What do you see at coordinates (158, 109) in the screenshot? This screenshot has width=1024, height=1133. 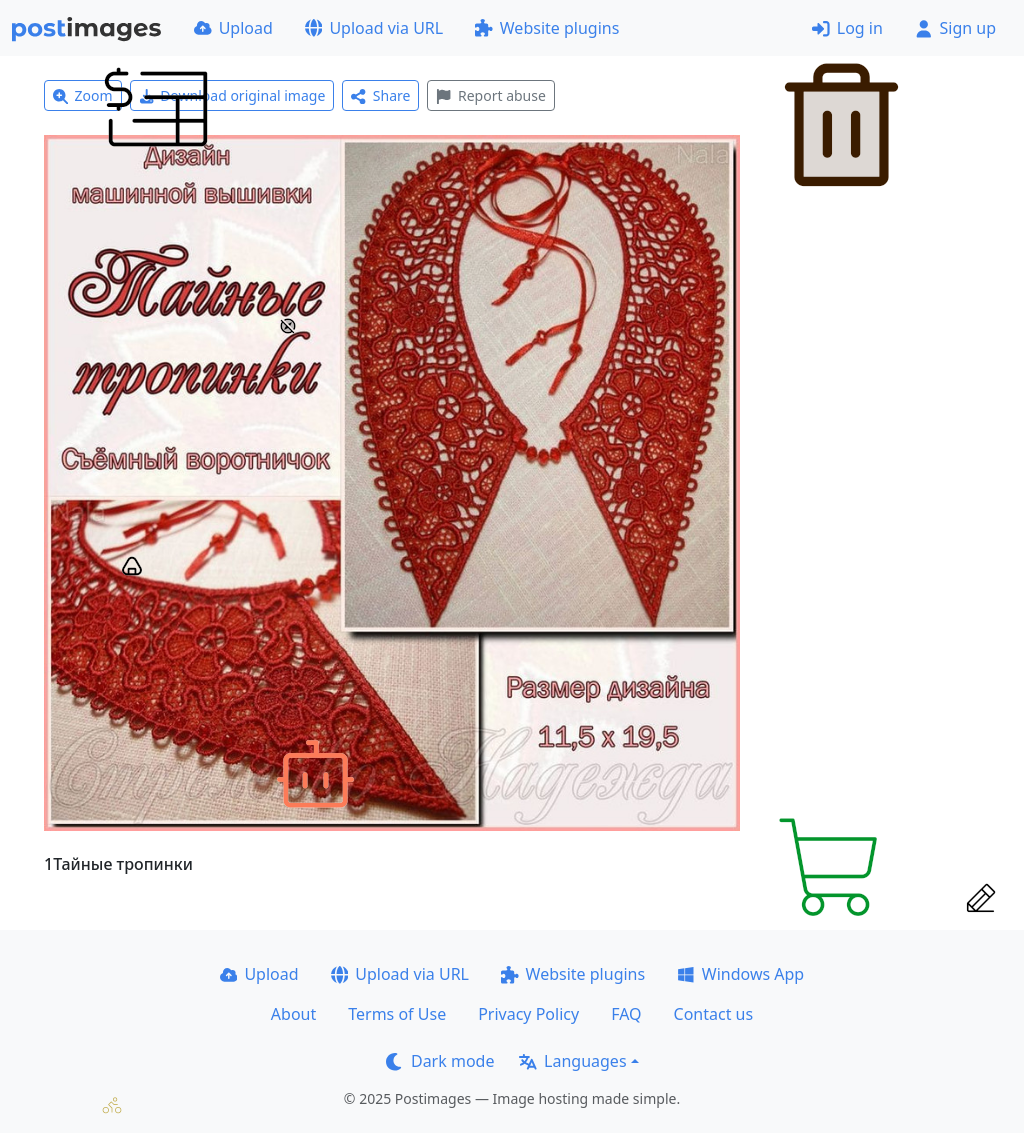 I see `view invoice details` at bounding box center [158, 109].